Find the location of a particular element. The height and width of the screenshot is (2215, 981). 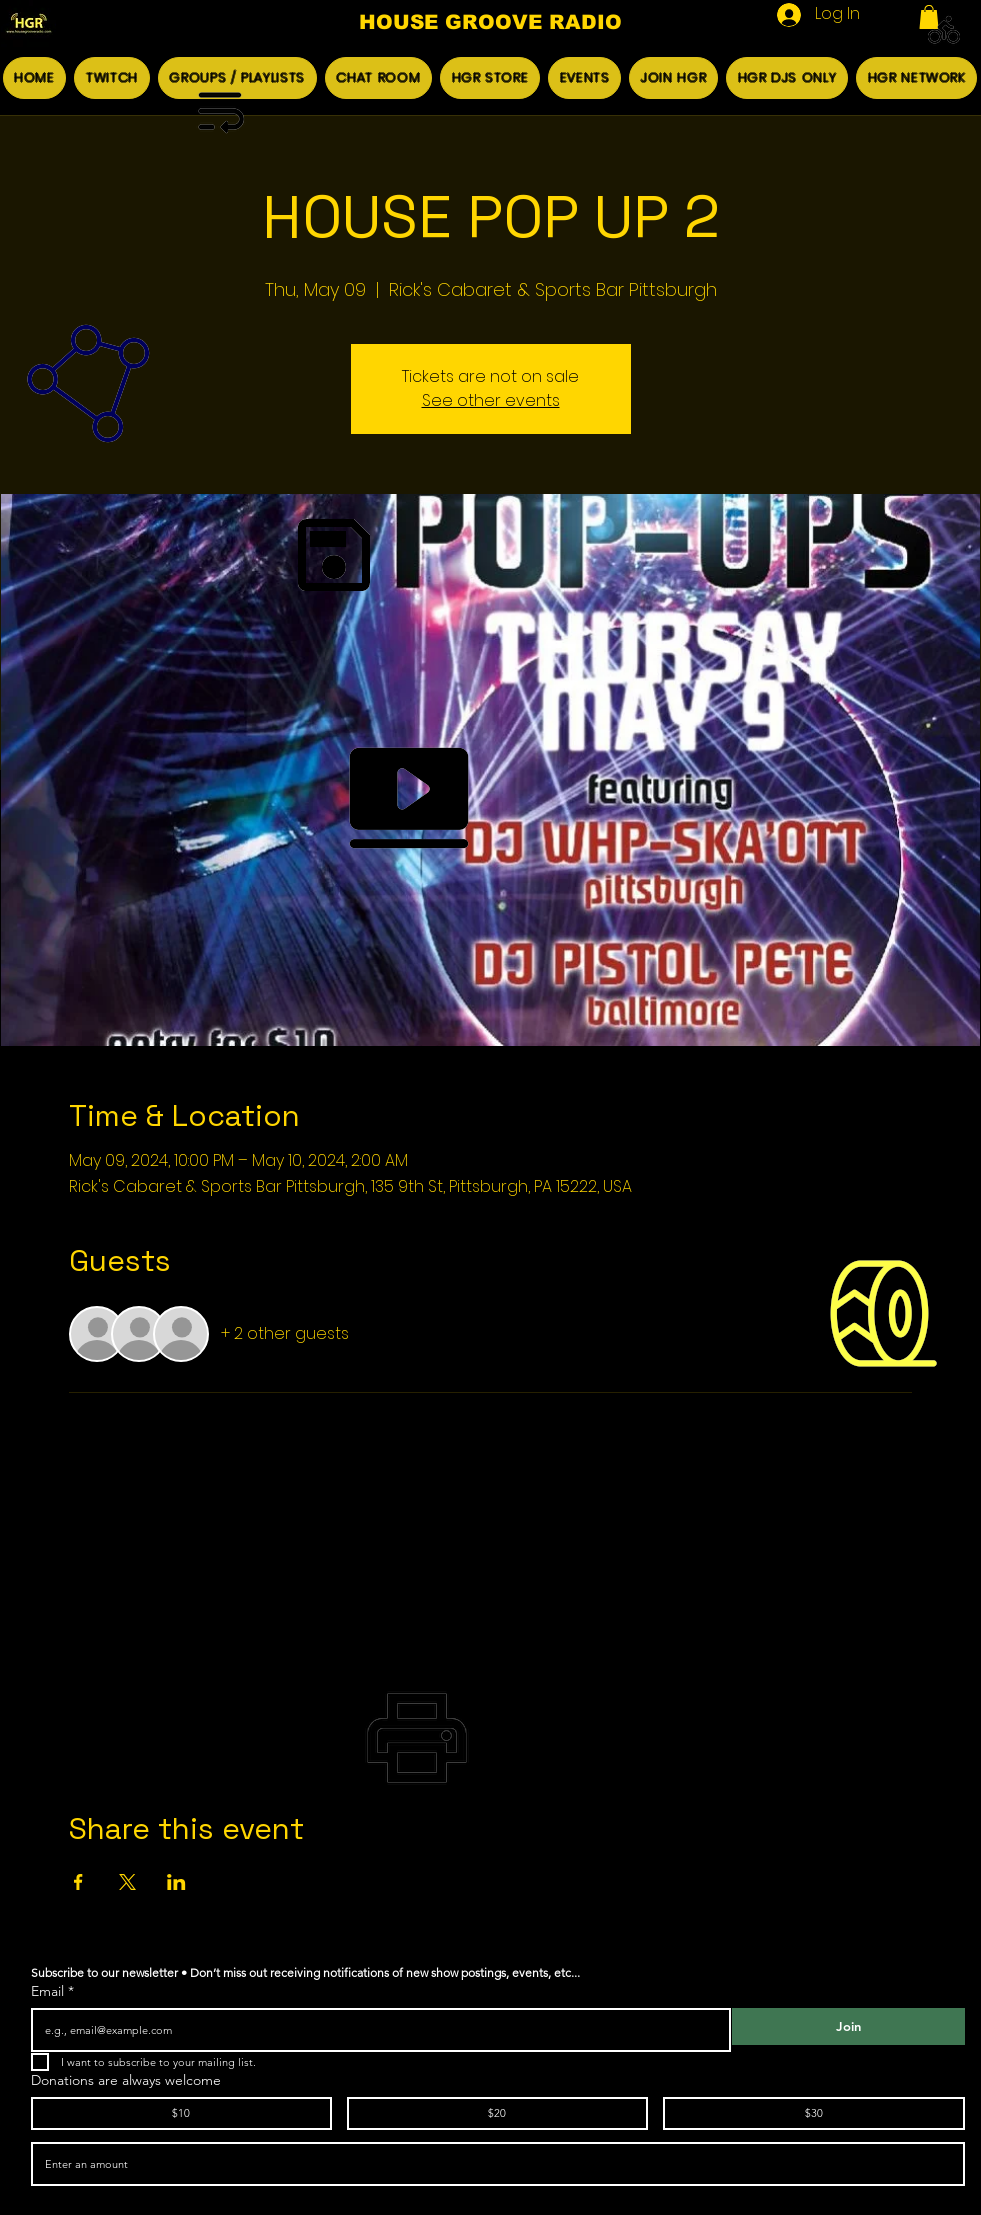

print this document is located at coordinates (417, 1738).